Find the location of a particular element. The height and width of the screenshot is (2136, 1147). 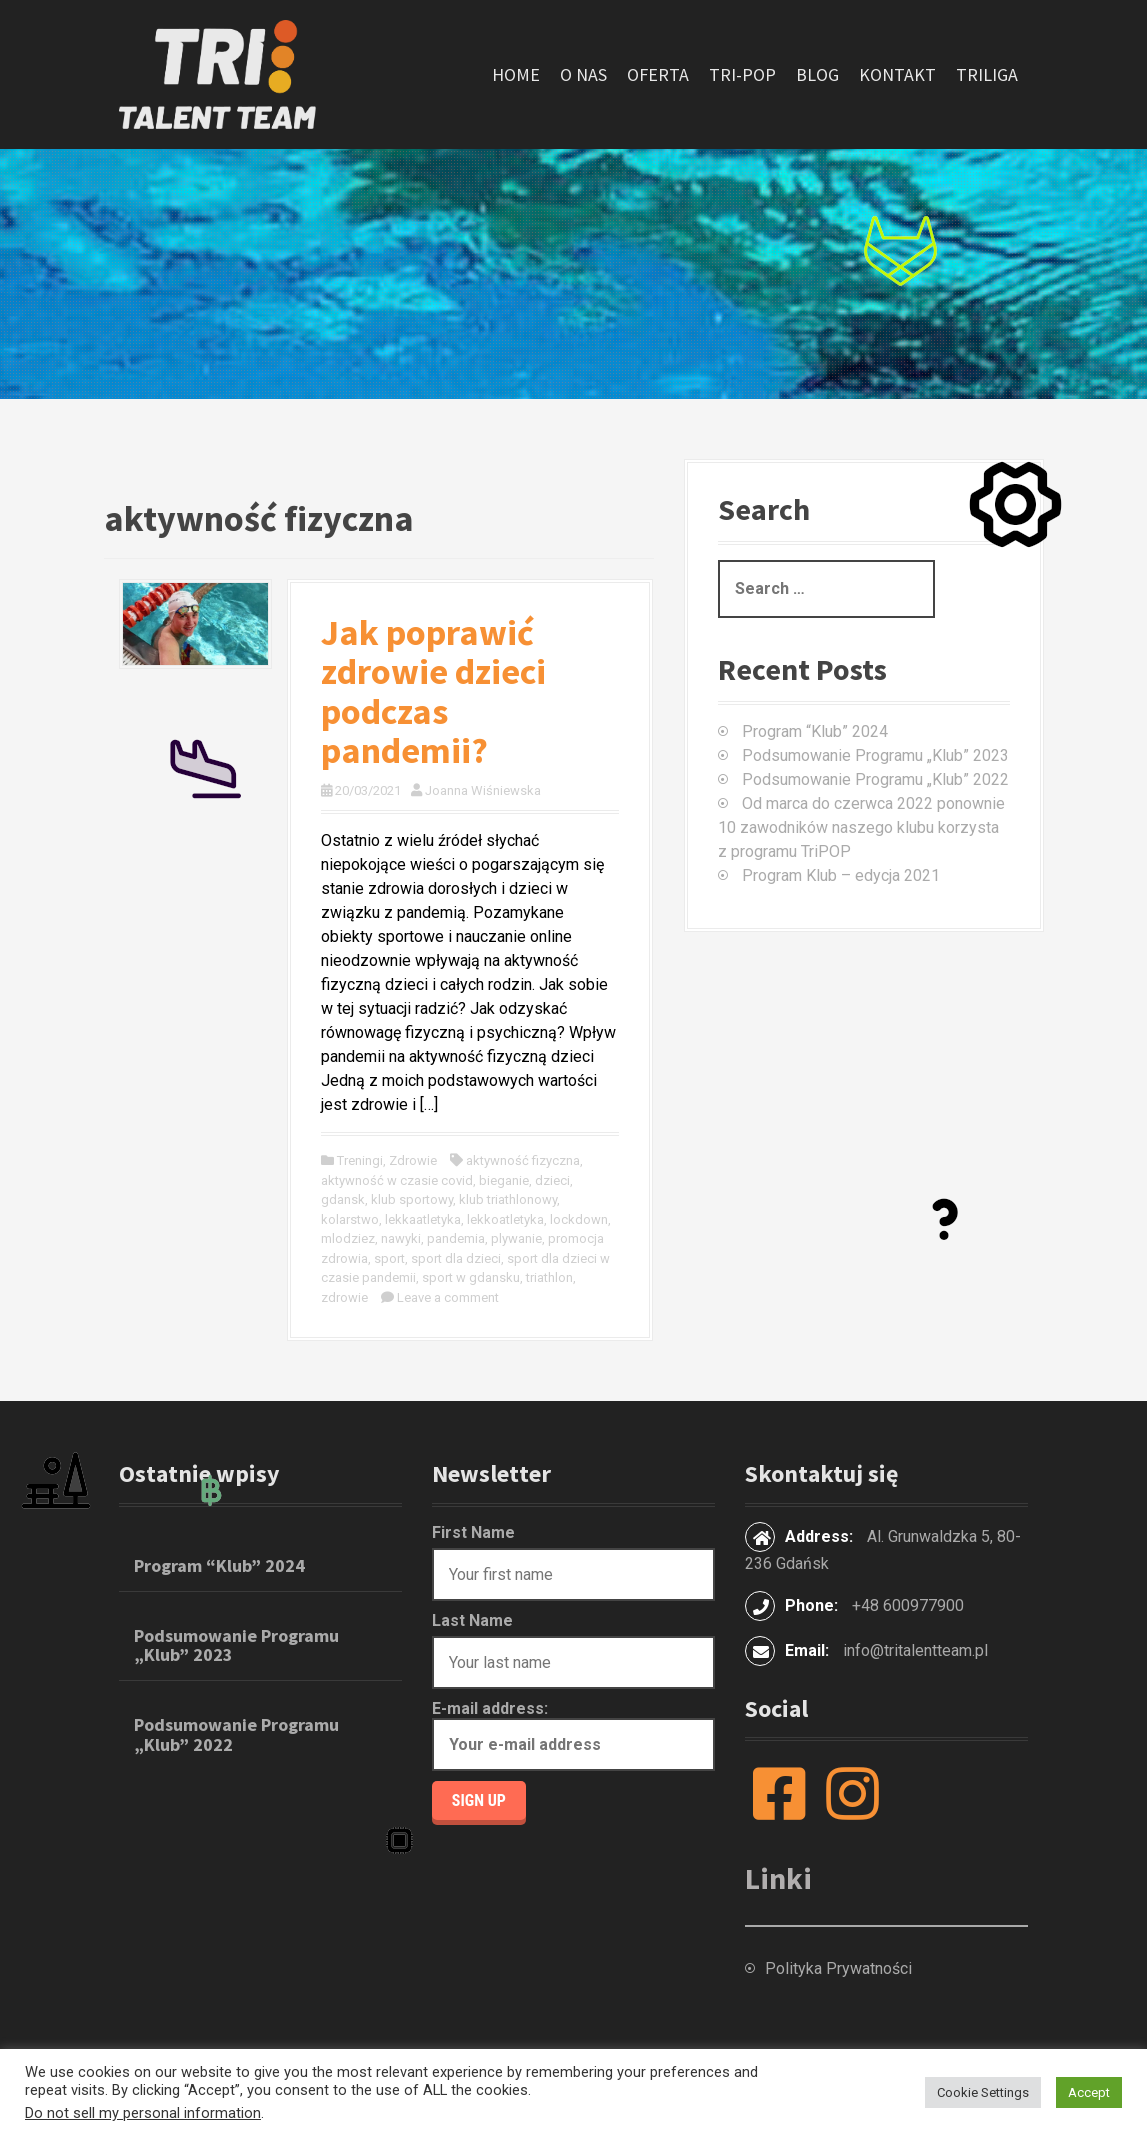

view hardware or processor information is located at coordinates (399, 1840).